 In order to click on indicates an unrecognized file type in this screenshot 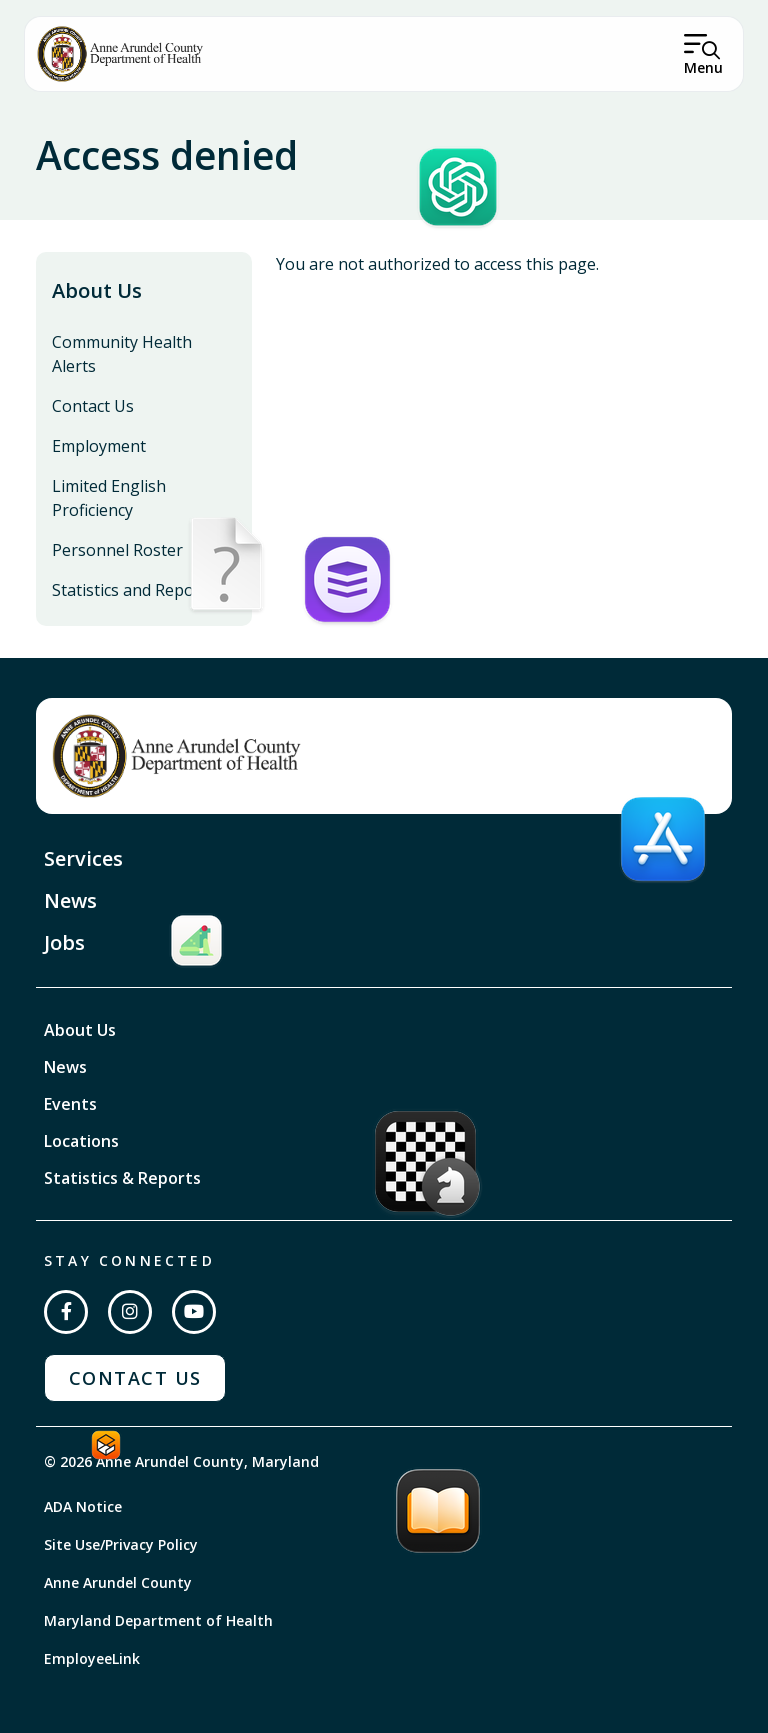, I will do `click(226, 565)`.